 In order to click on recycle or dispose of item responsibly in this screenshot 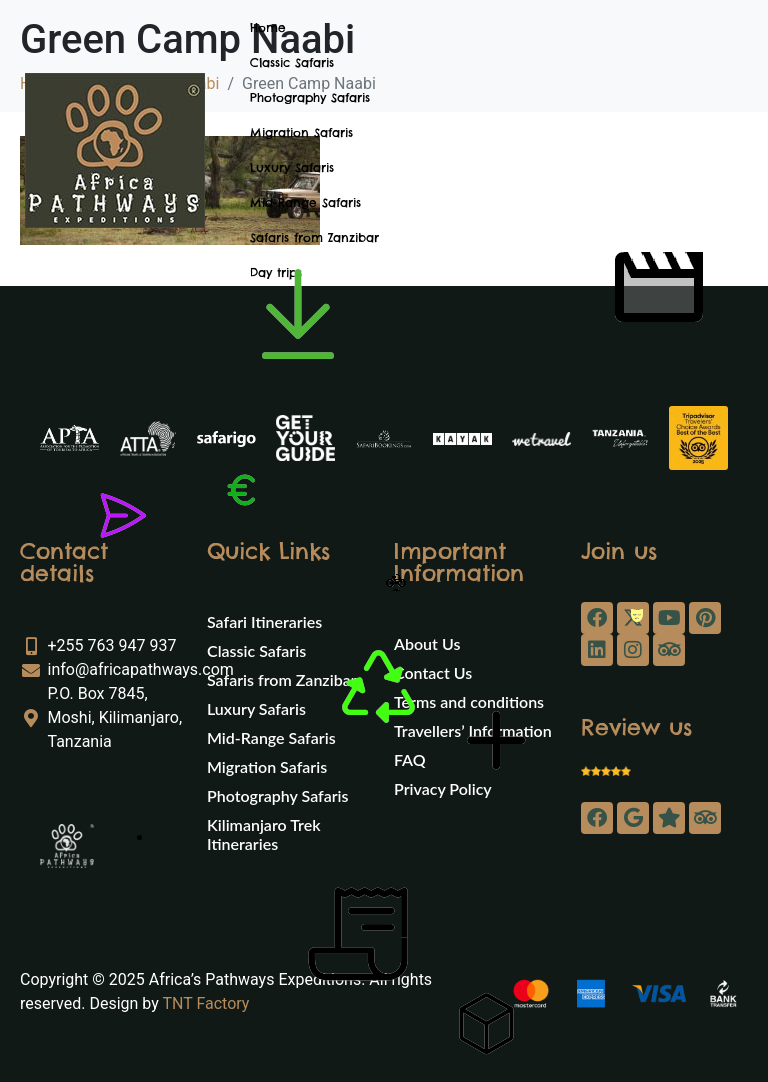, I will do `click(378, 686)`.